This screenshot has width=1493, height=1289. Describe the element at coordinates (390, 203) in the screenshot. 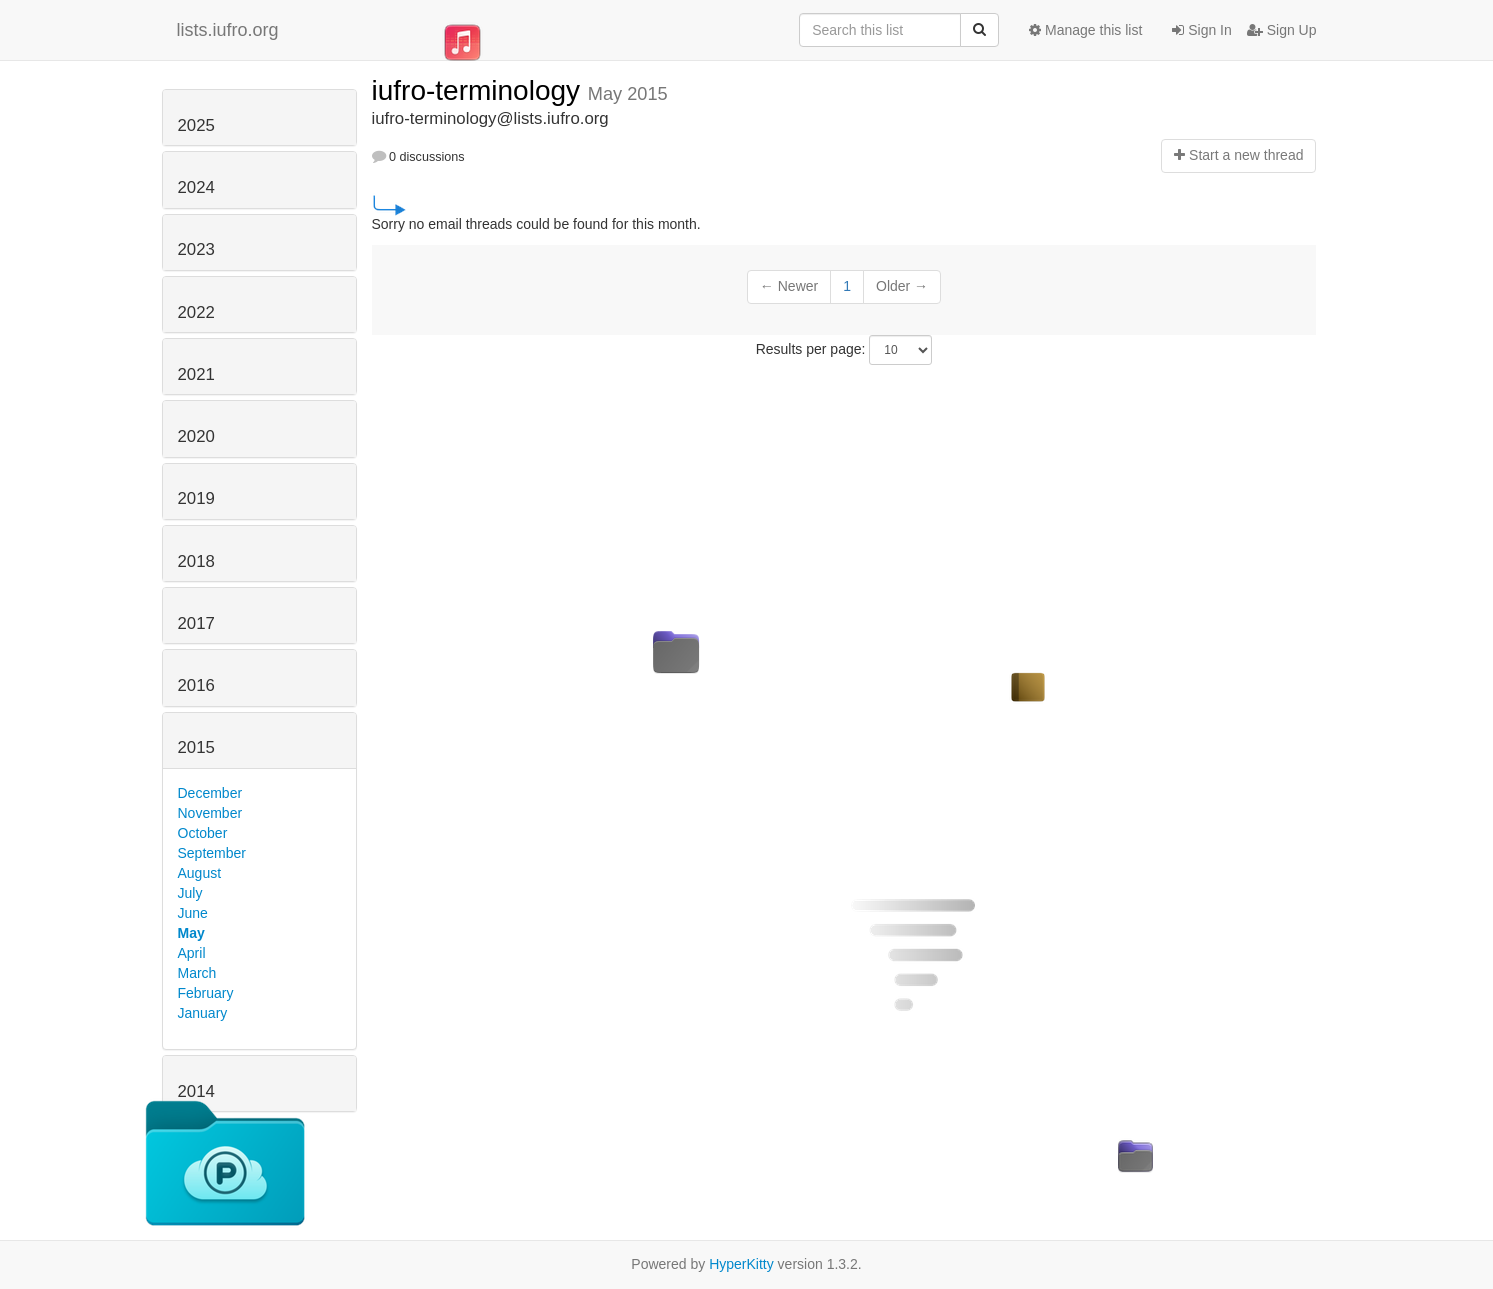

I see `forward an email to another recipient` at that location.